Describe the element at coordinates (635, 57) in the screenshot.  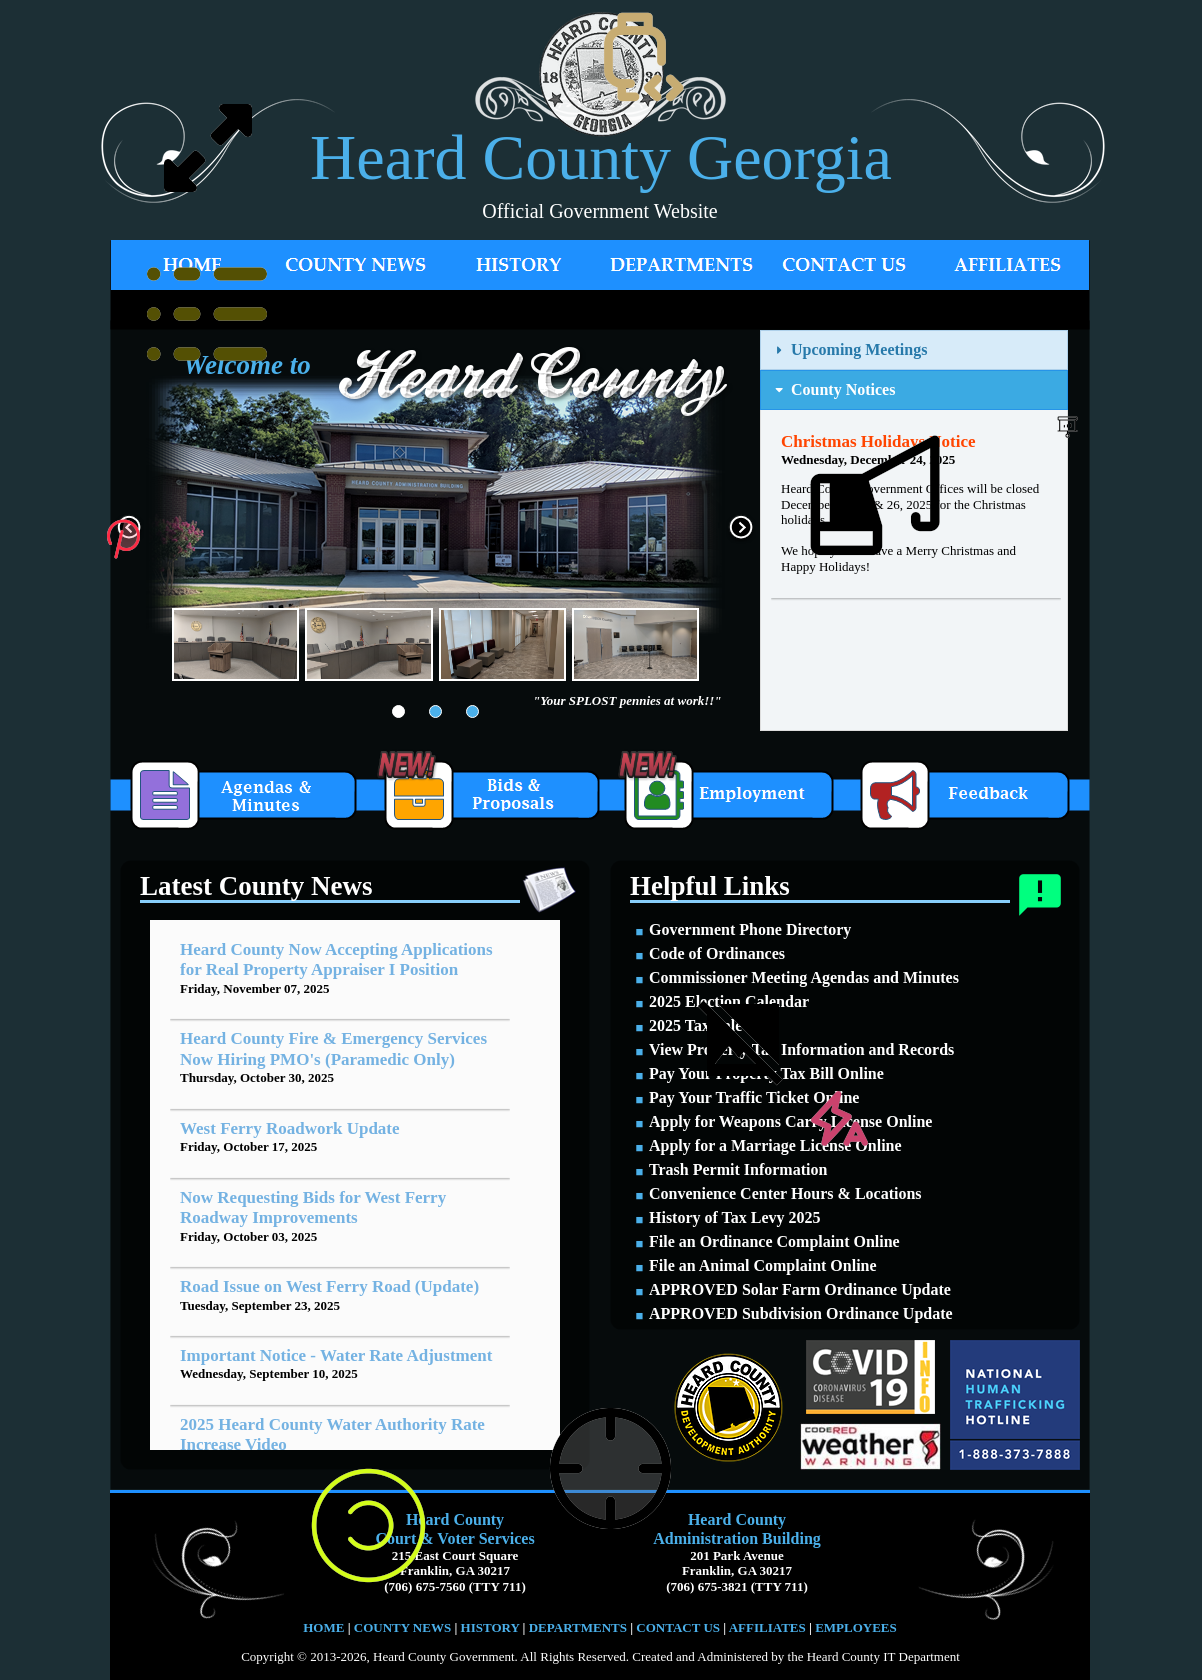
I see `access developer tools for smartwatch` at that location.